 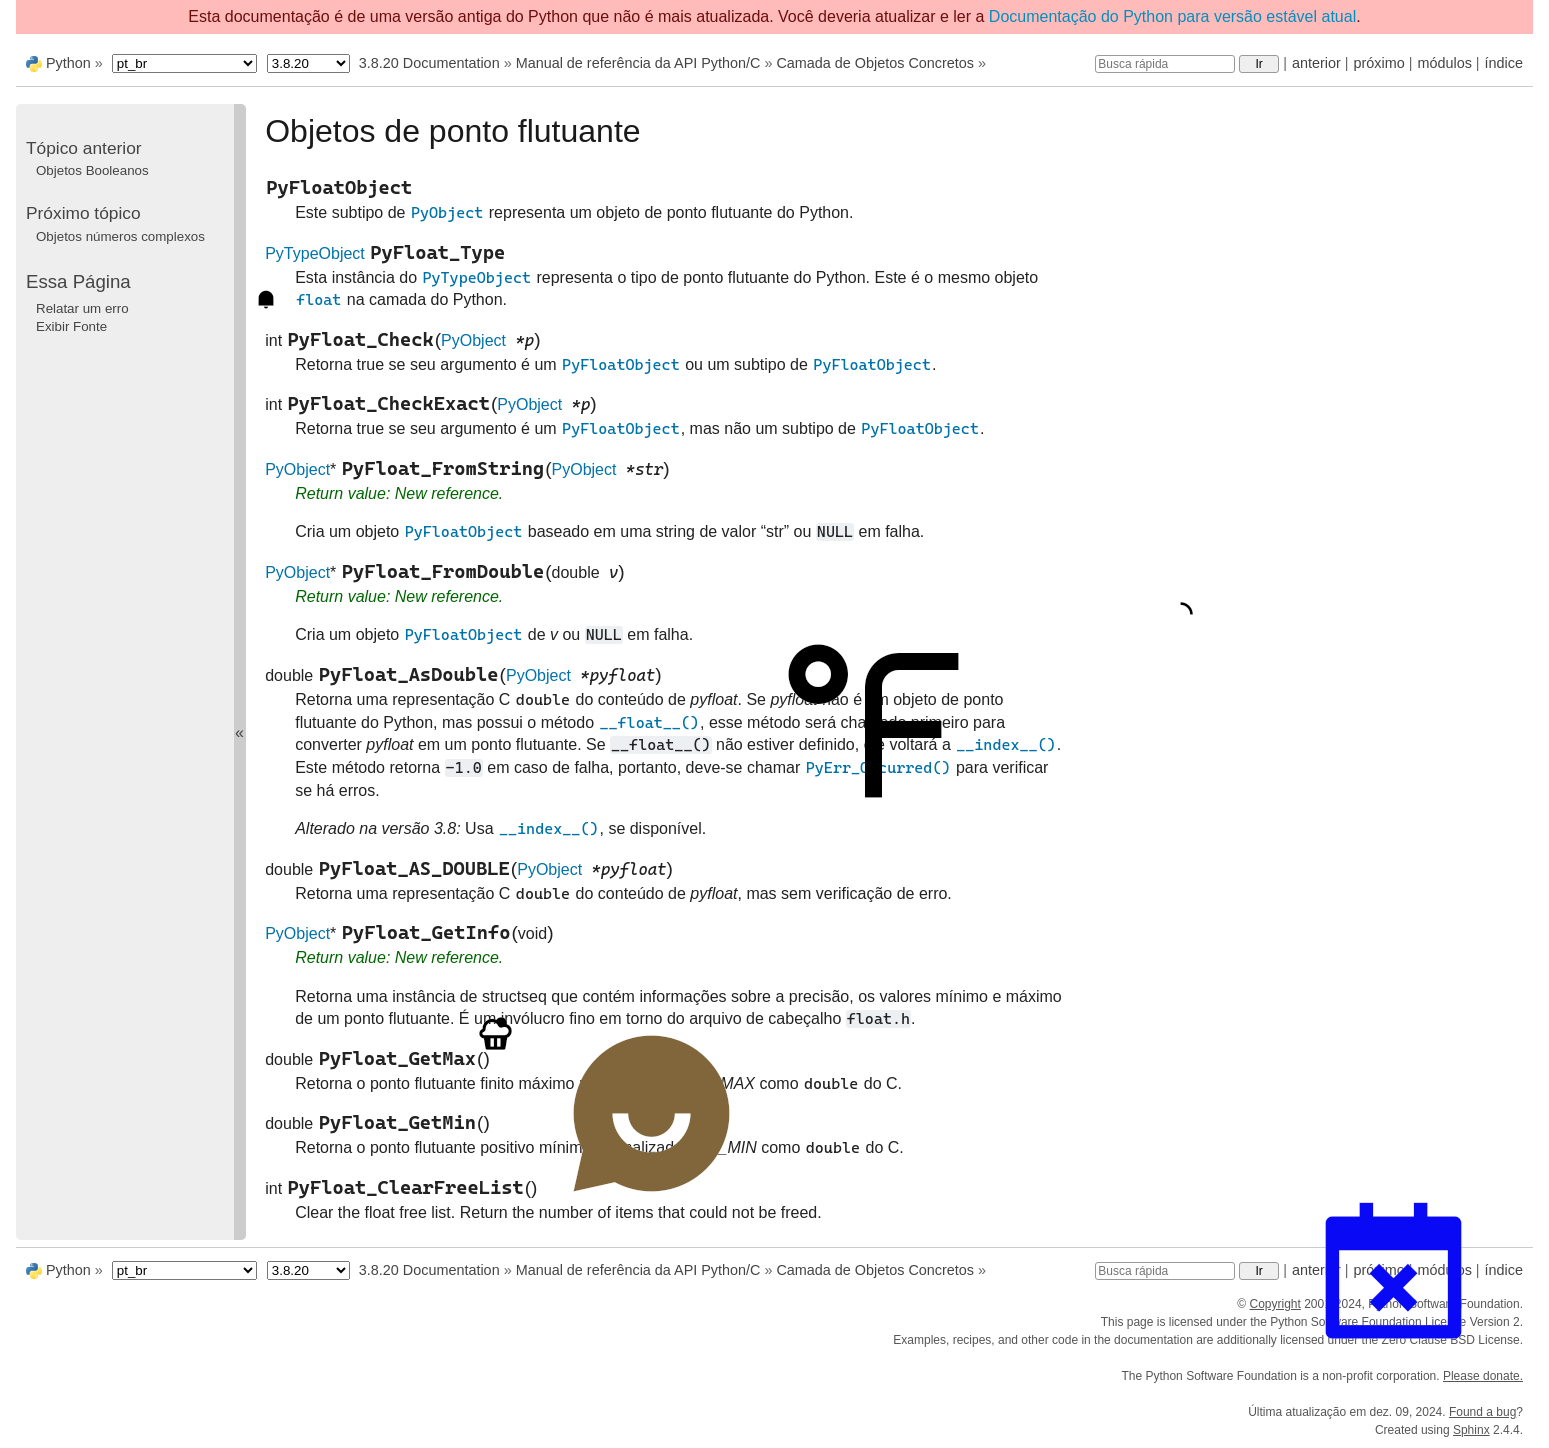 What do you see at coordinates (651, 1113) in the screenshot?
I see `open friendly chat or messaging` at bounding box center [651, 1113].